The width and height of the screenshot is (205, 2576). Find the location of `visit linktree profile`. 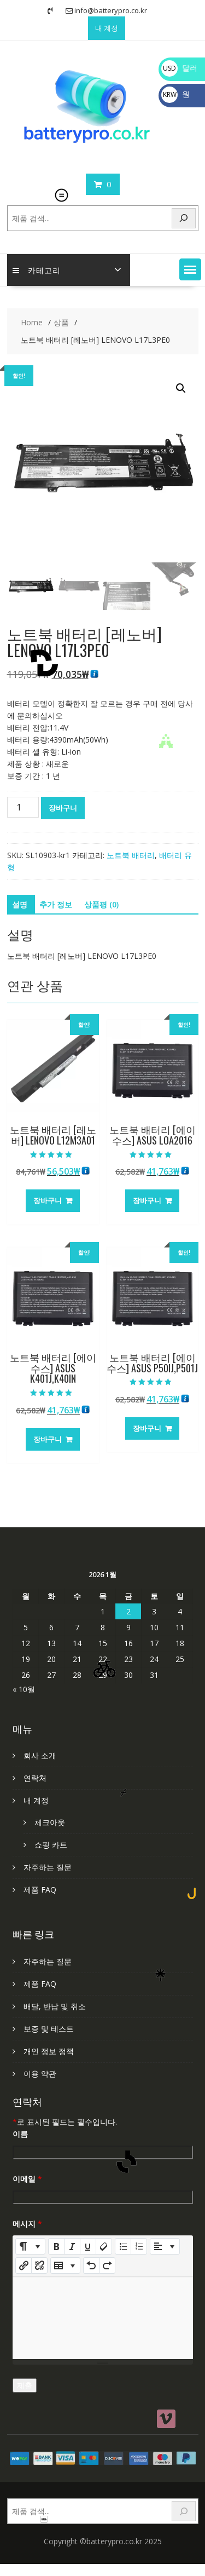

visit linktree profile is located at coordinates (160, 1975).